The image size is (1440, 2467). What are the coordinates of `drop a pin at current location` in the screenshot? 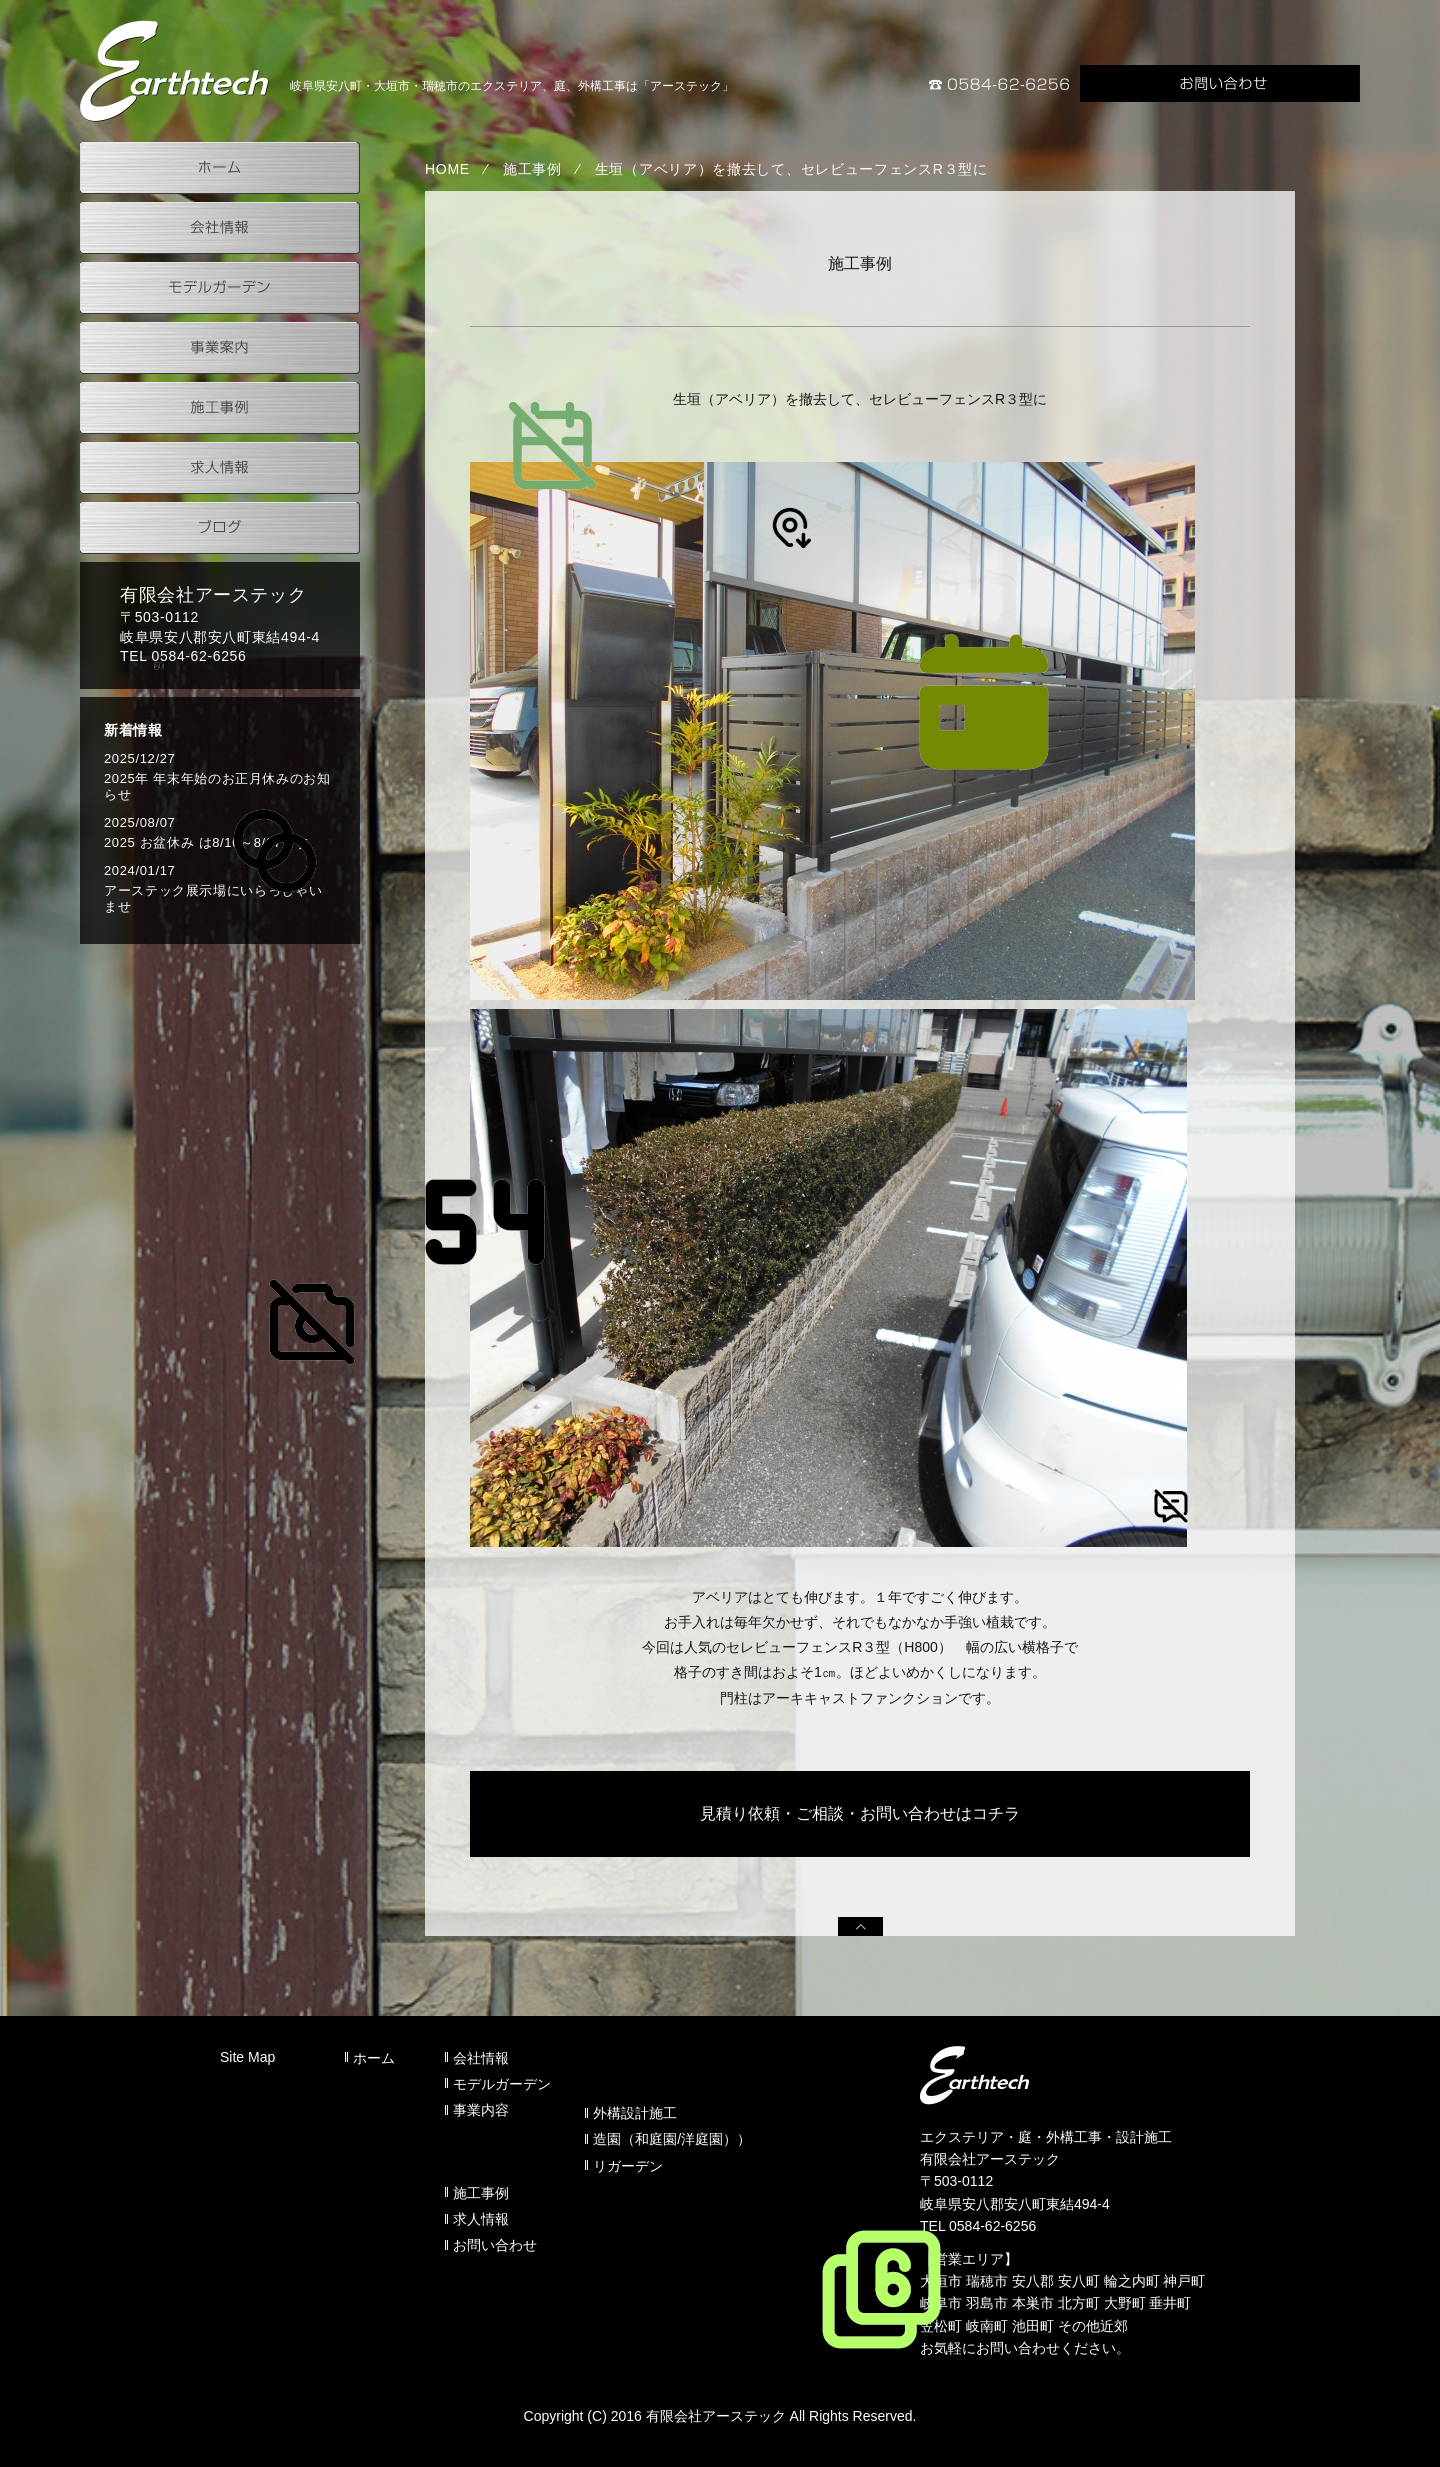 It's located at (790, 527).